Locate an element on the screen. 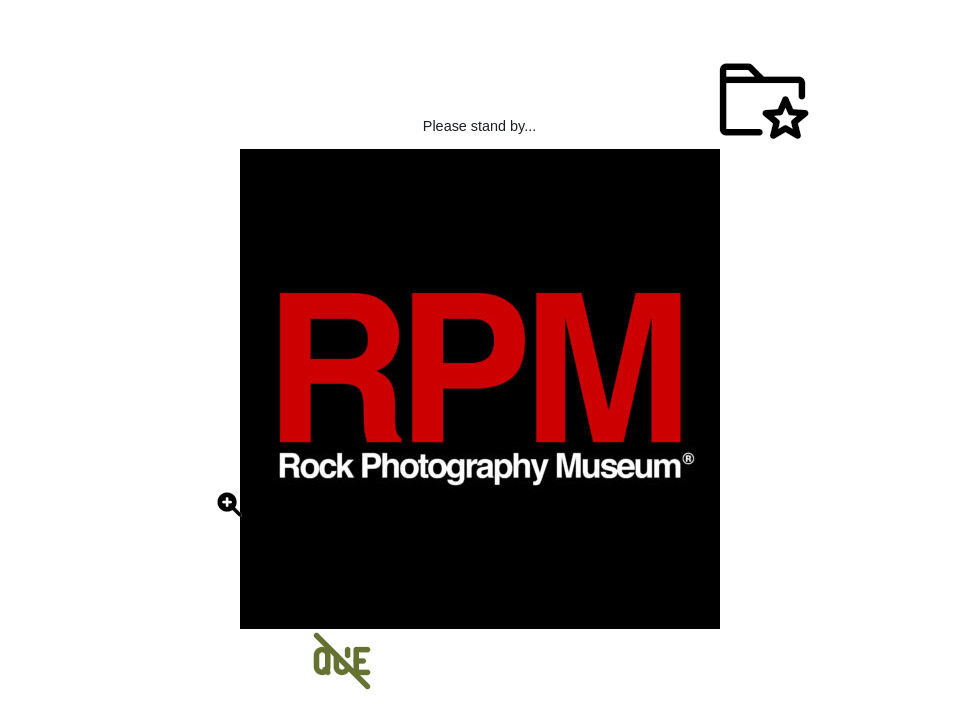 This screenshot has height=723, width=959. access your starred or favorite folder is located at coordinates (762, 99).